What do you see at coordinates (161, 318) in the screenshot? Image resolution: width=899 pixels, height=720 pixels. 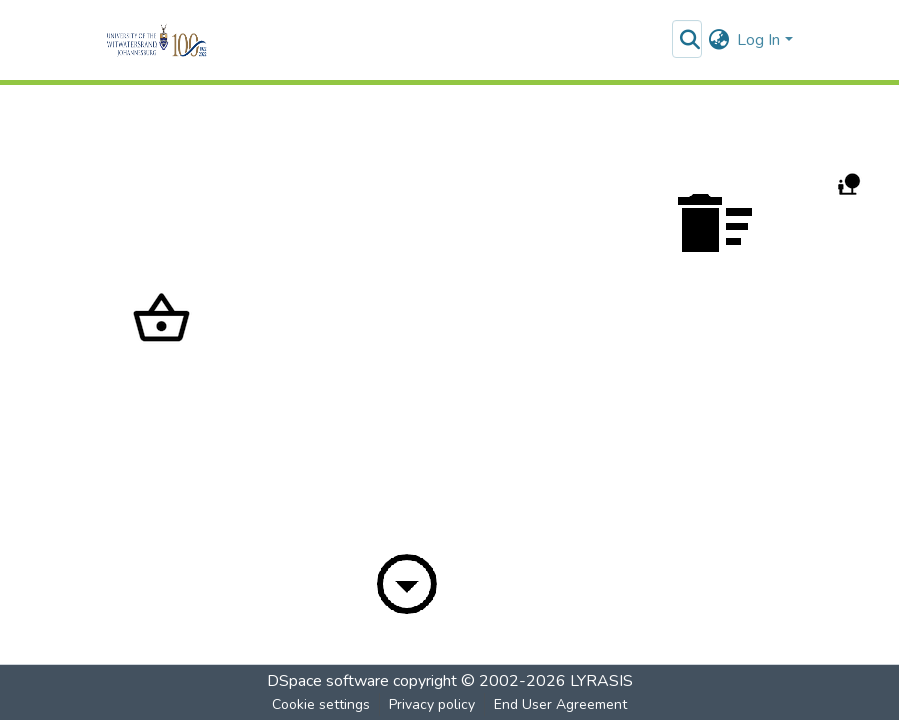 I see `view your shopping basket` at bounding box center [161, 318].